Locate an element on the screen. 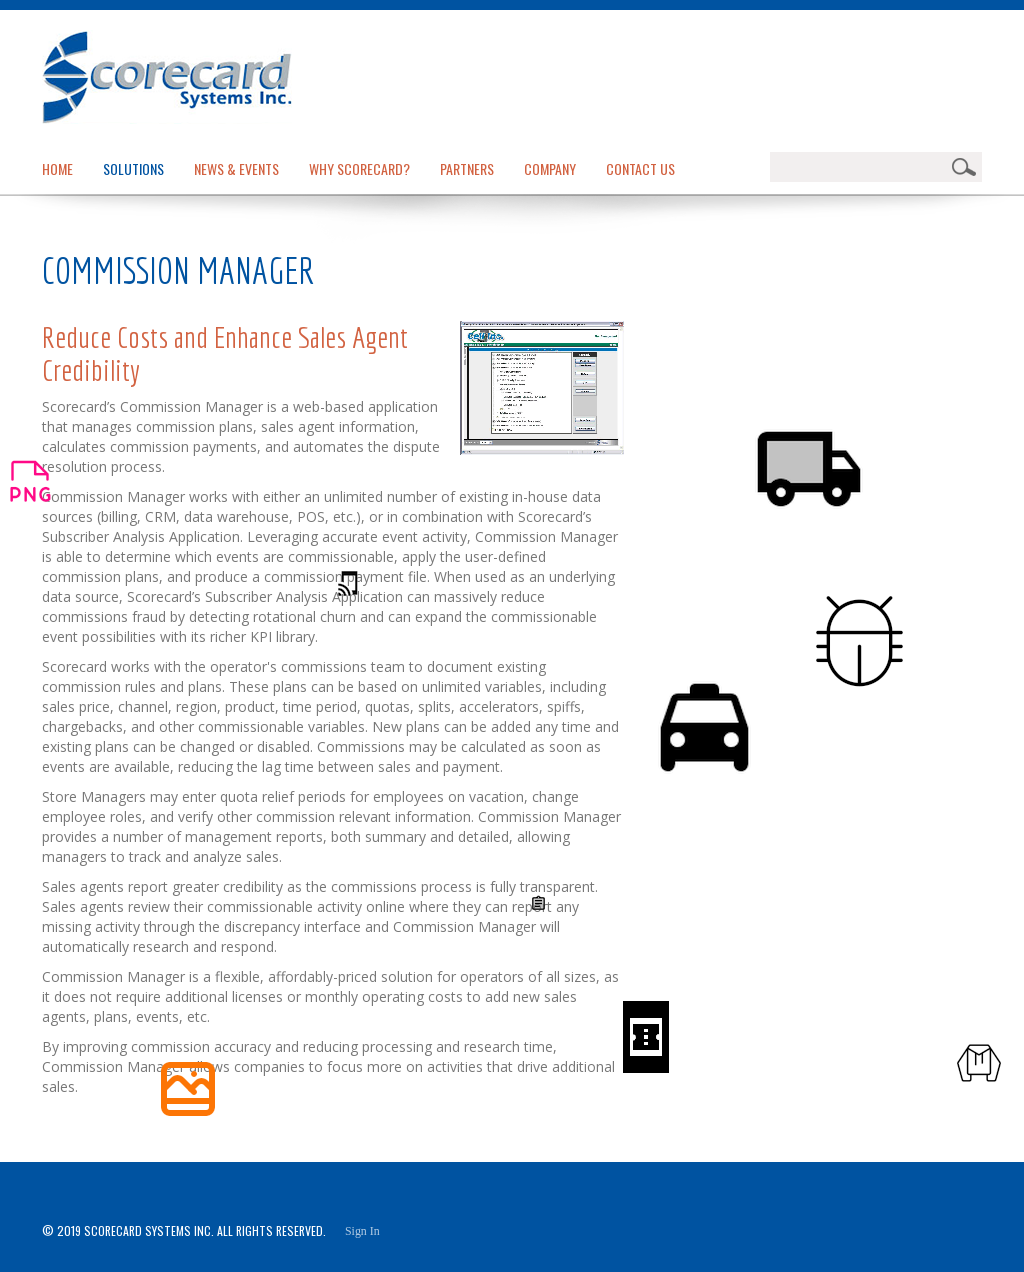 This screenshot has width=1024, height=1272. view instant photos or polaroid-style images is located at coordinates (188, 1089).